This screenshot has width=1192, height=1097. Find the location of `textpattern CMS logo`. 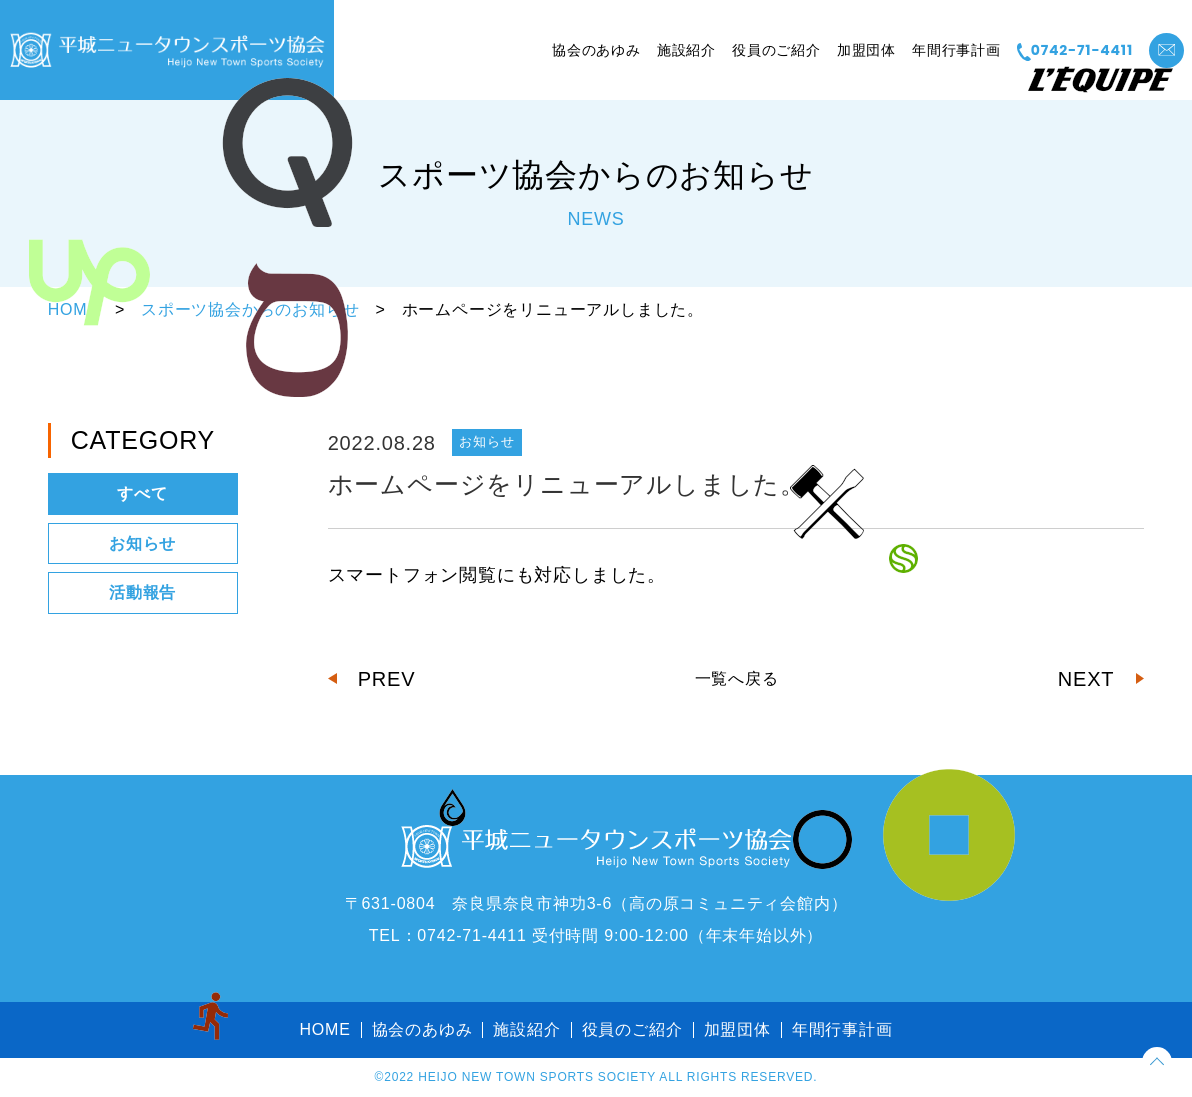

textpattern CMS logo is located at coordinates (827, 502).